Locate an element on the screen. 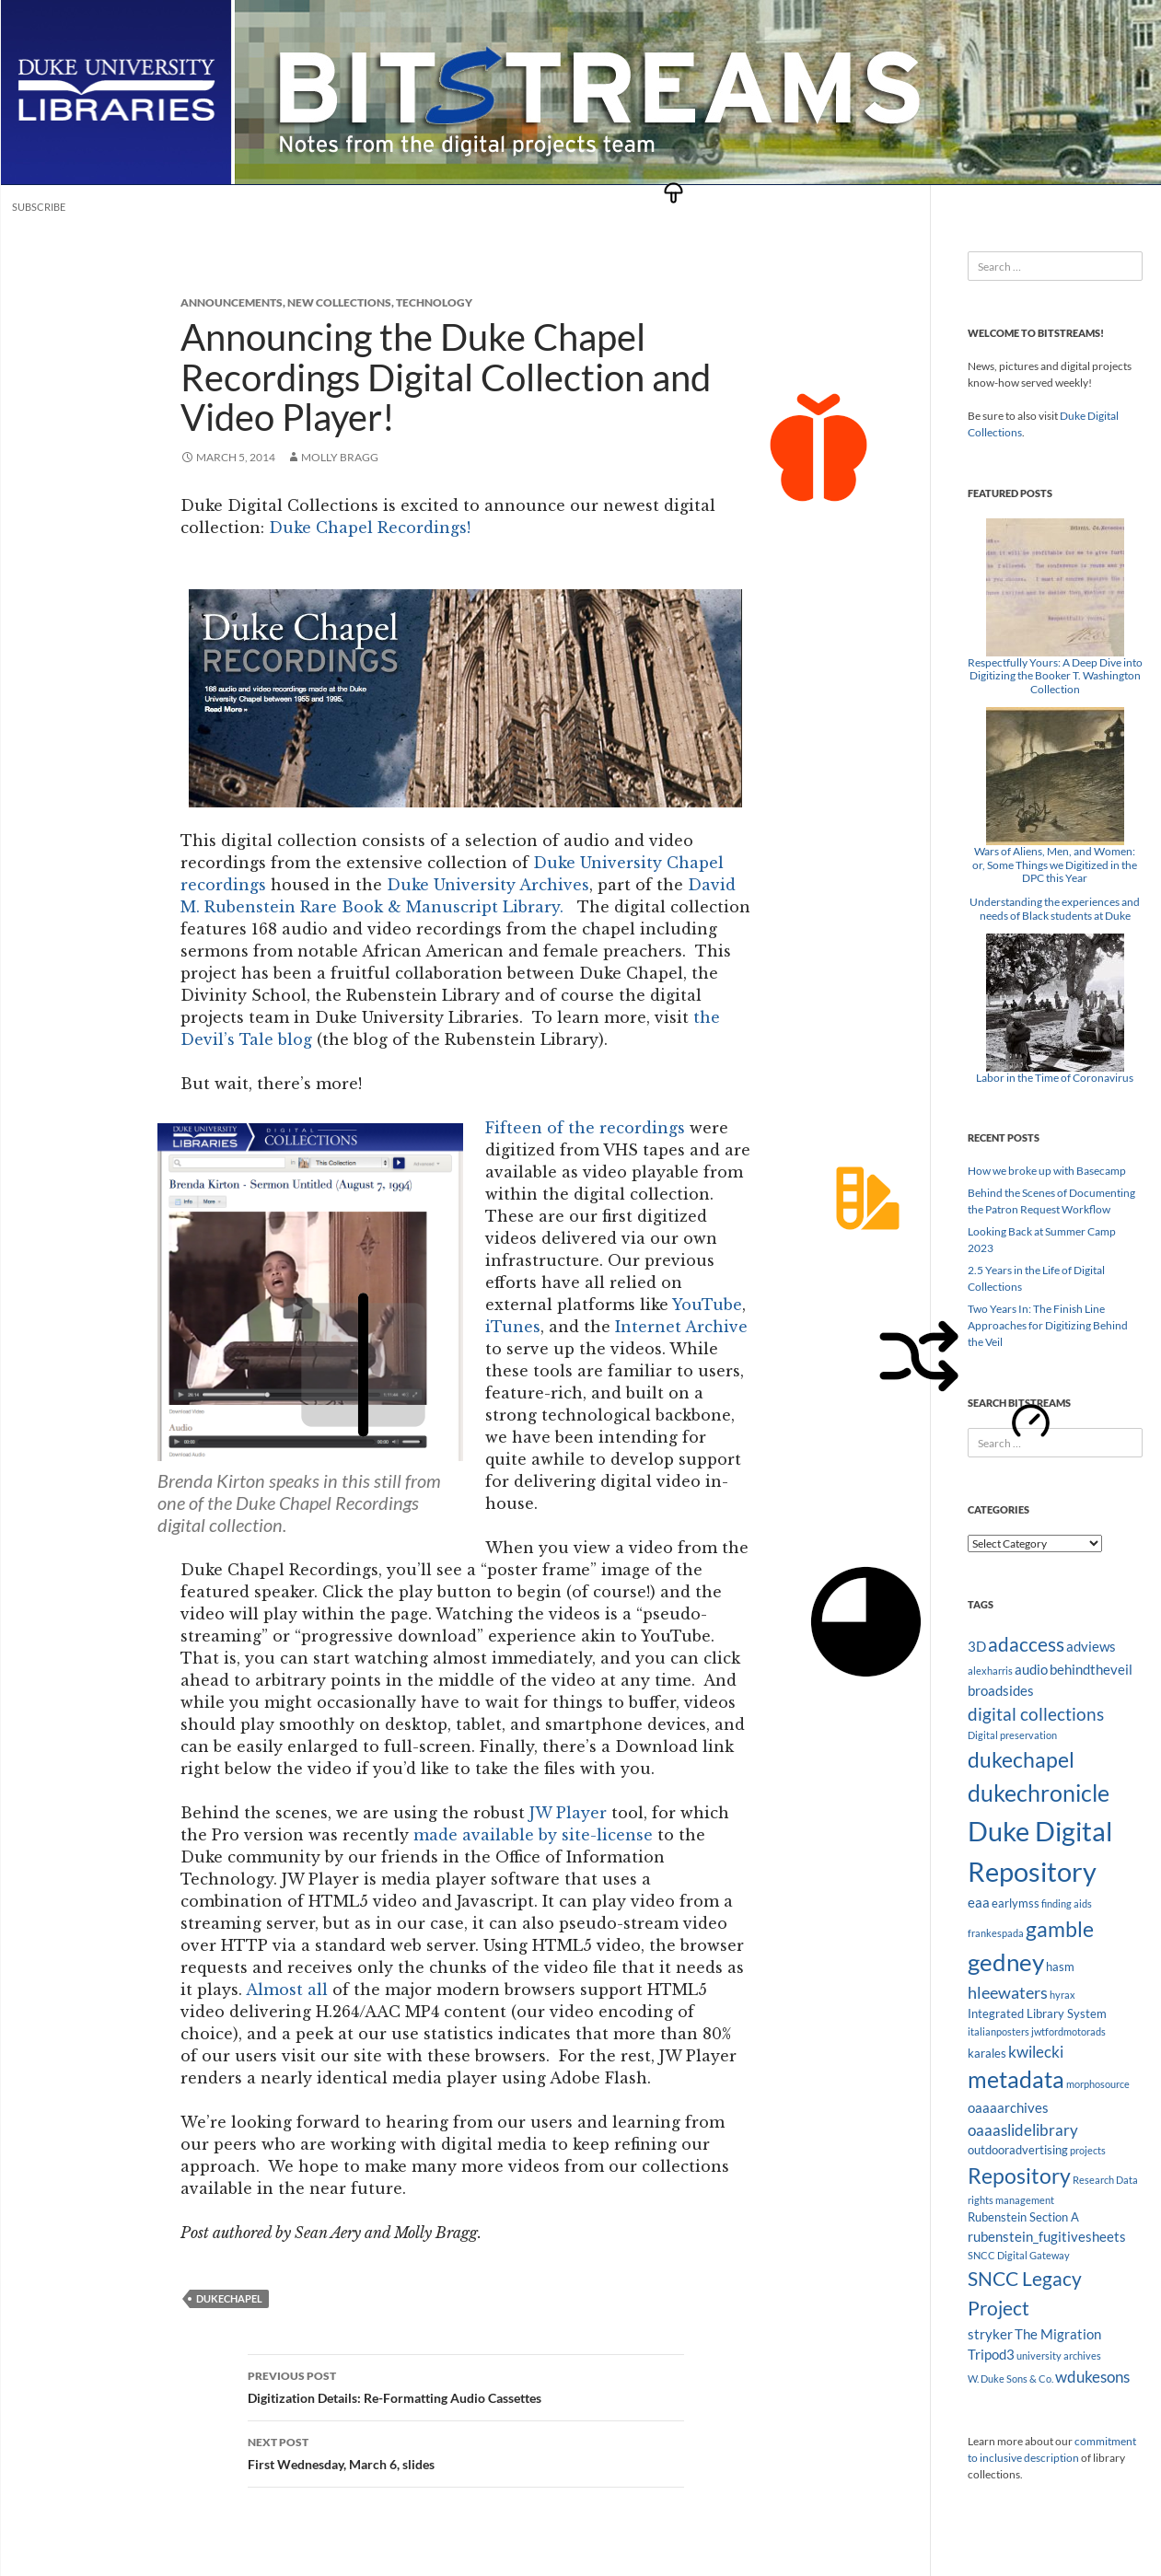 This screenshot has height=2576, width=1161. access nature or wildlife category is located at coordinates (819, 447).